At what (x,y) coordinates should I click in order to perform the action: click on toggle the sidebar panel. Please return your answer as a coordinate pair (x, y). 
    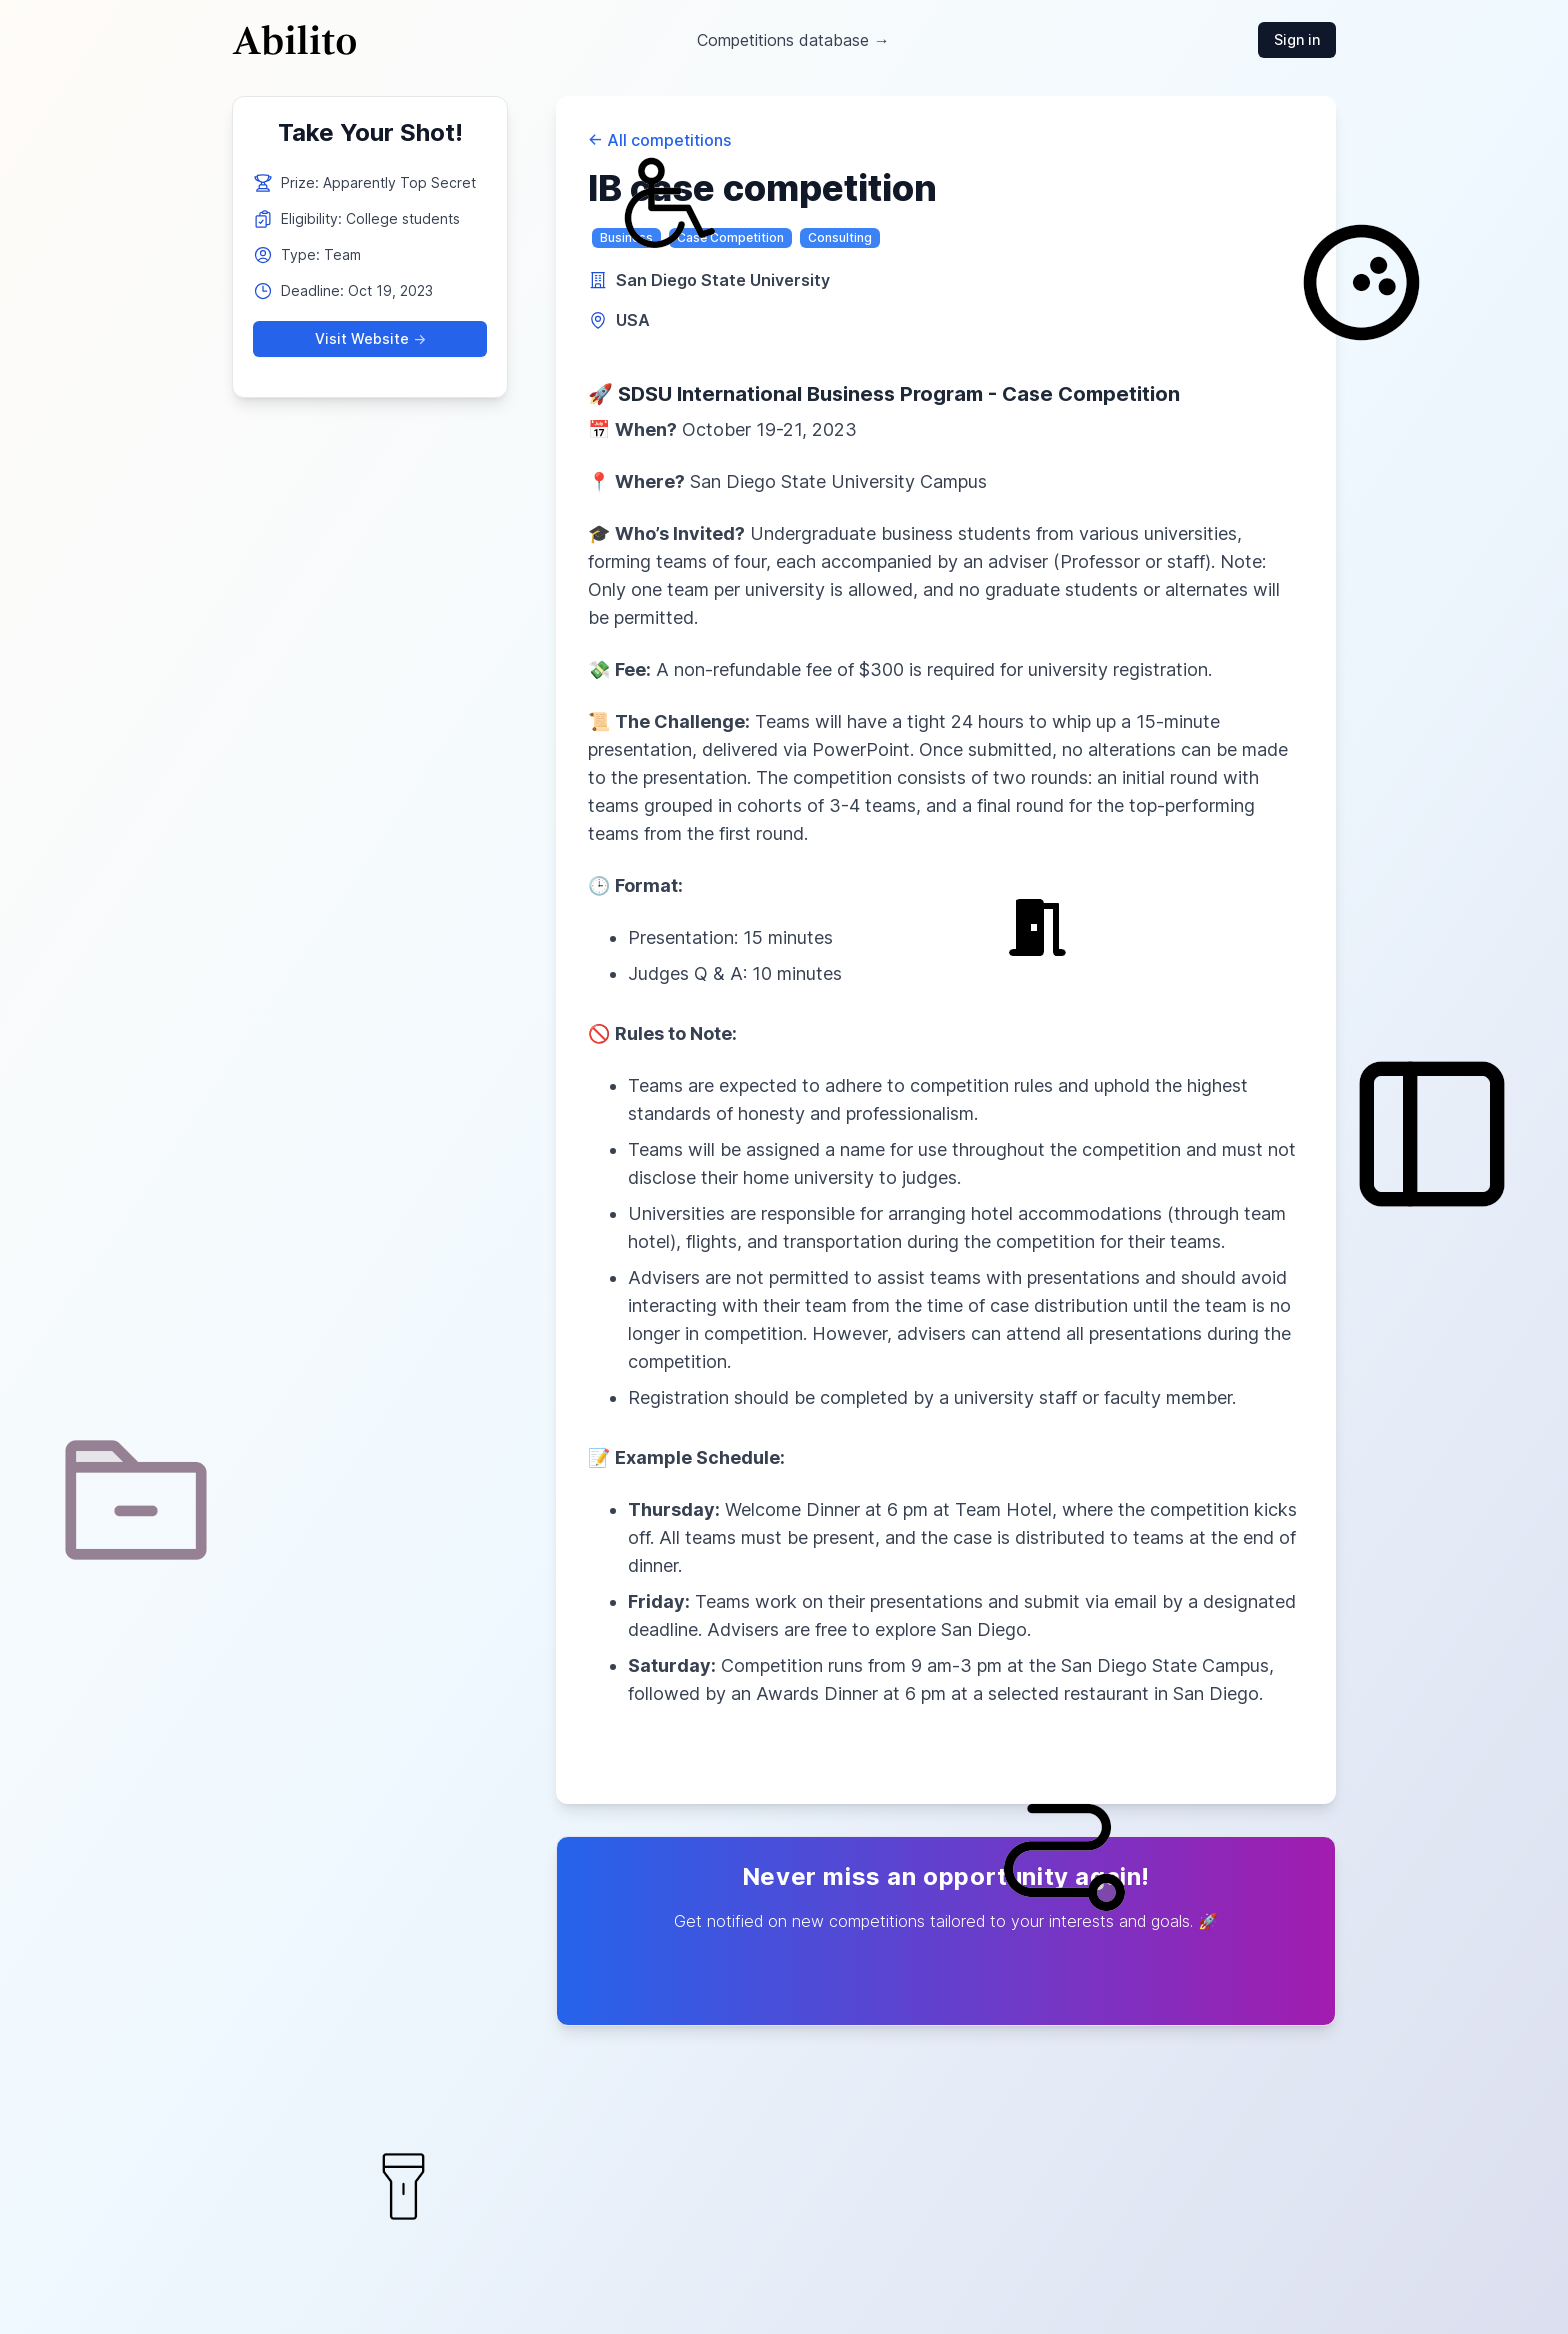
    Looking at the image, I should click on (1432, 1134).